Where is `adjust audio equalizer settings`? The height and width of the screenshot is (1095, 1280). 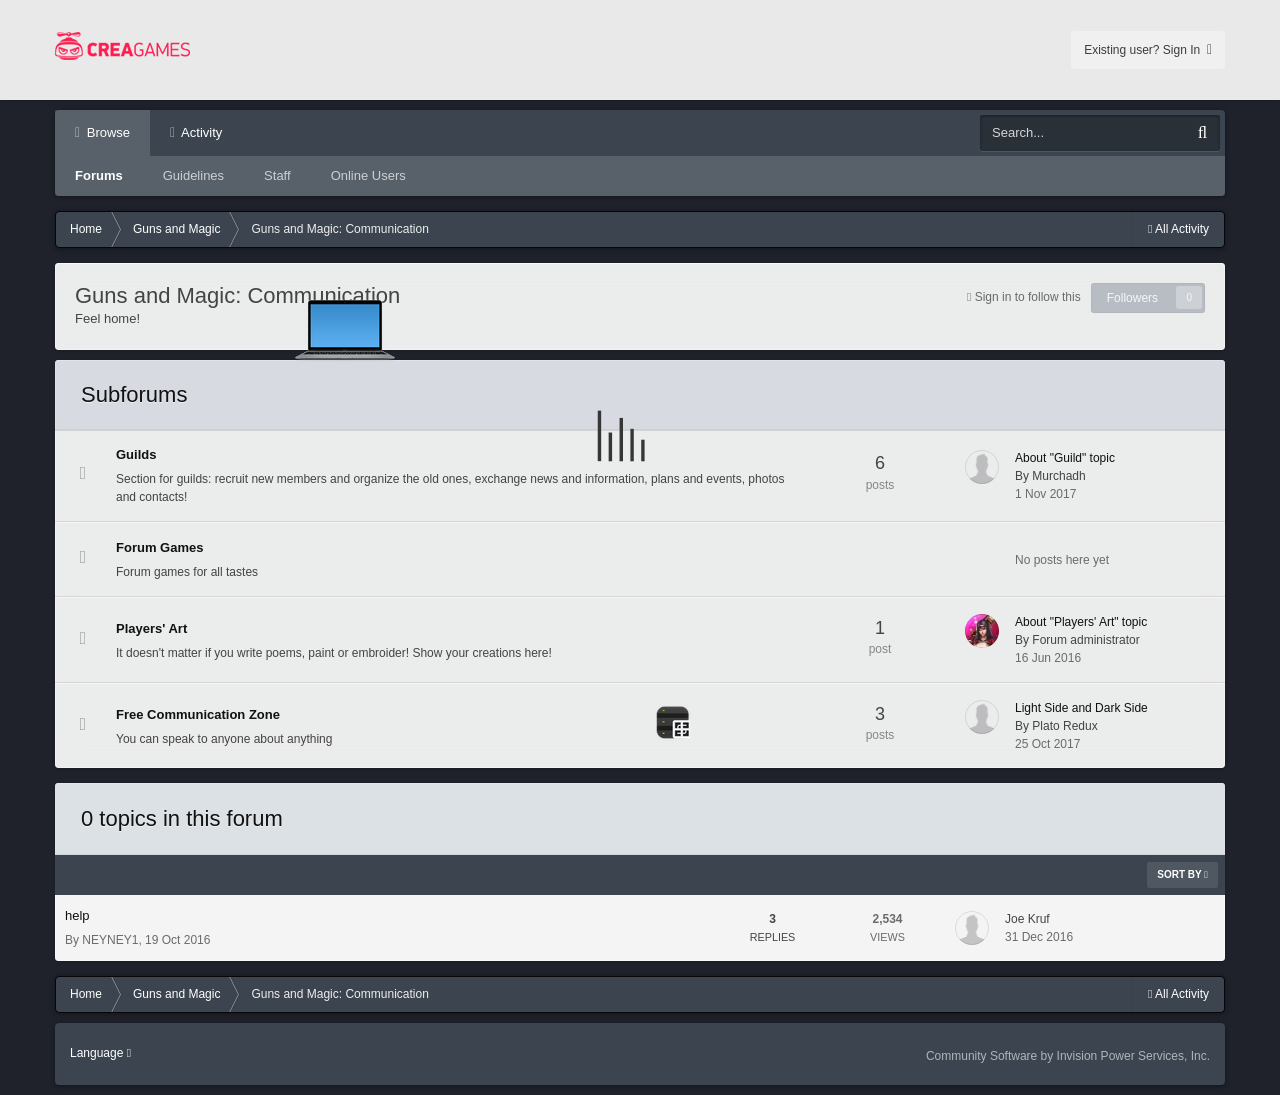 adjust audio equalizer settings is located at coordinates (623, 436).